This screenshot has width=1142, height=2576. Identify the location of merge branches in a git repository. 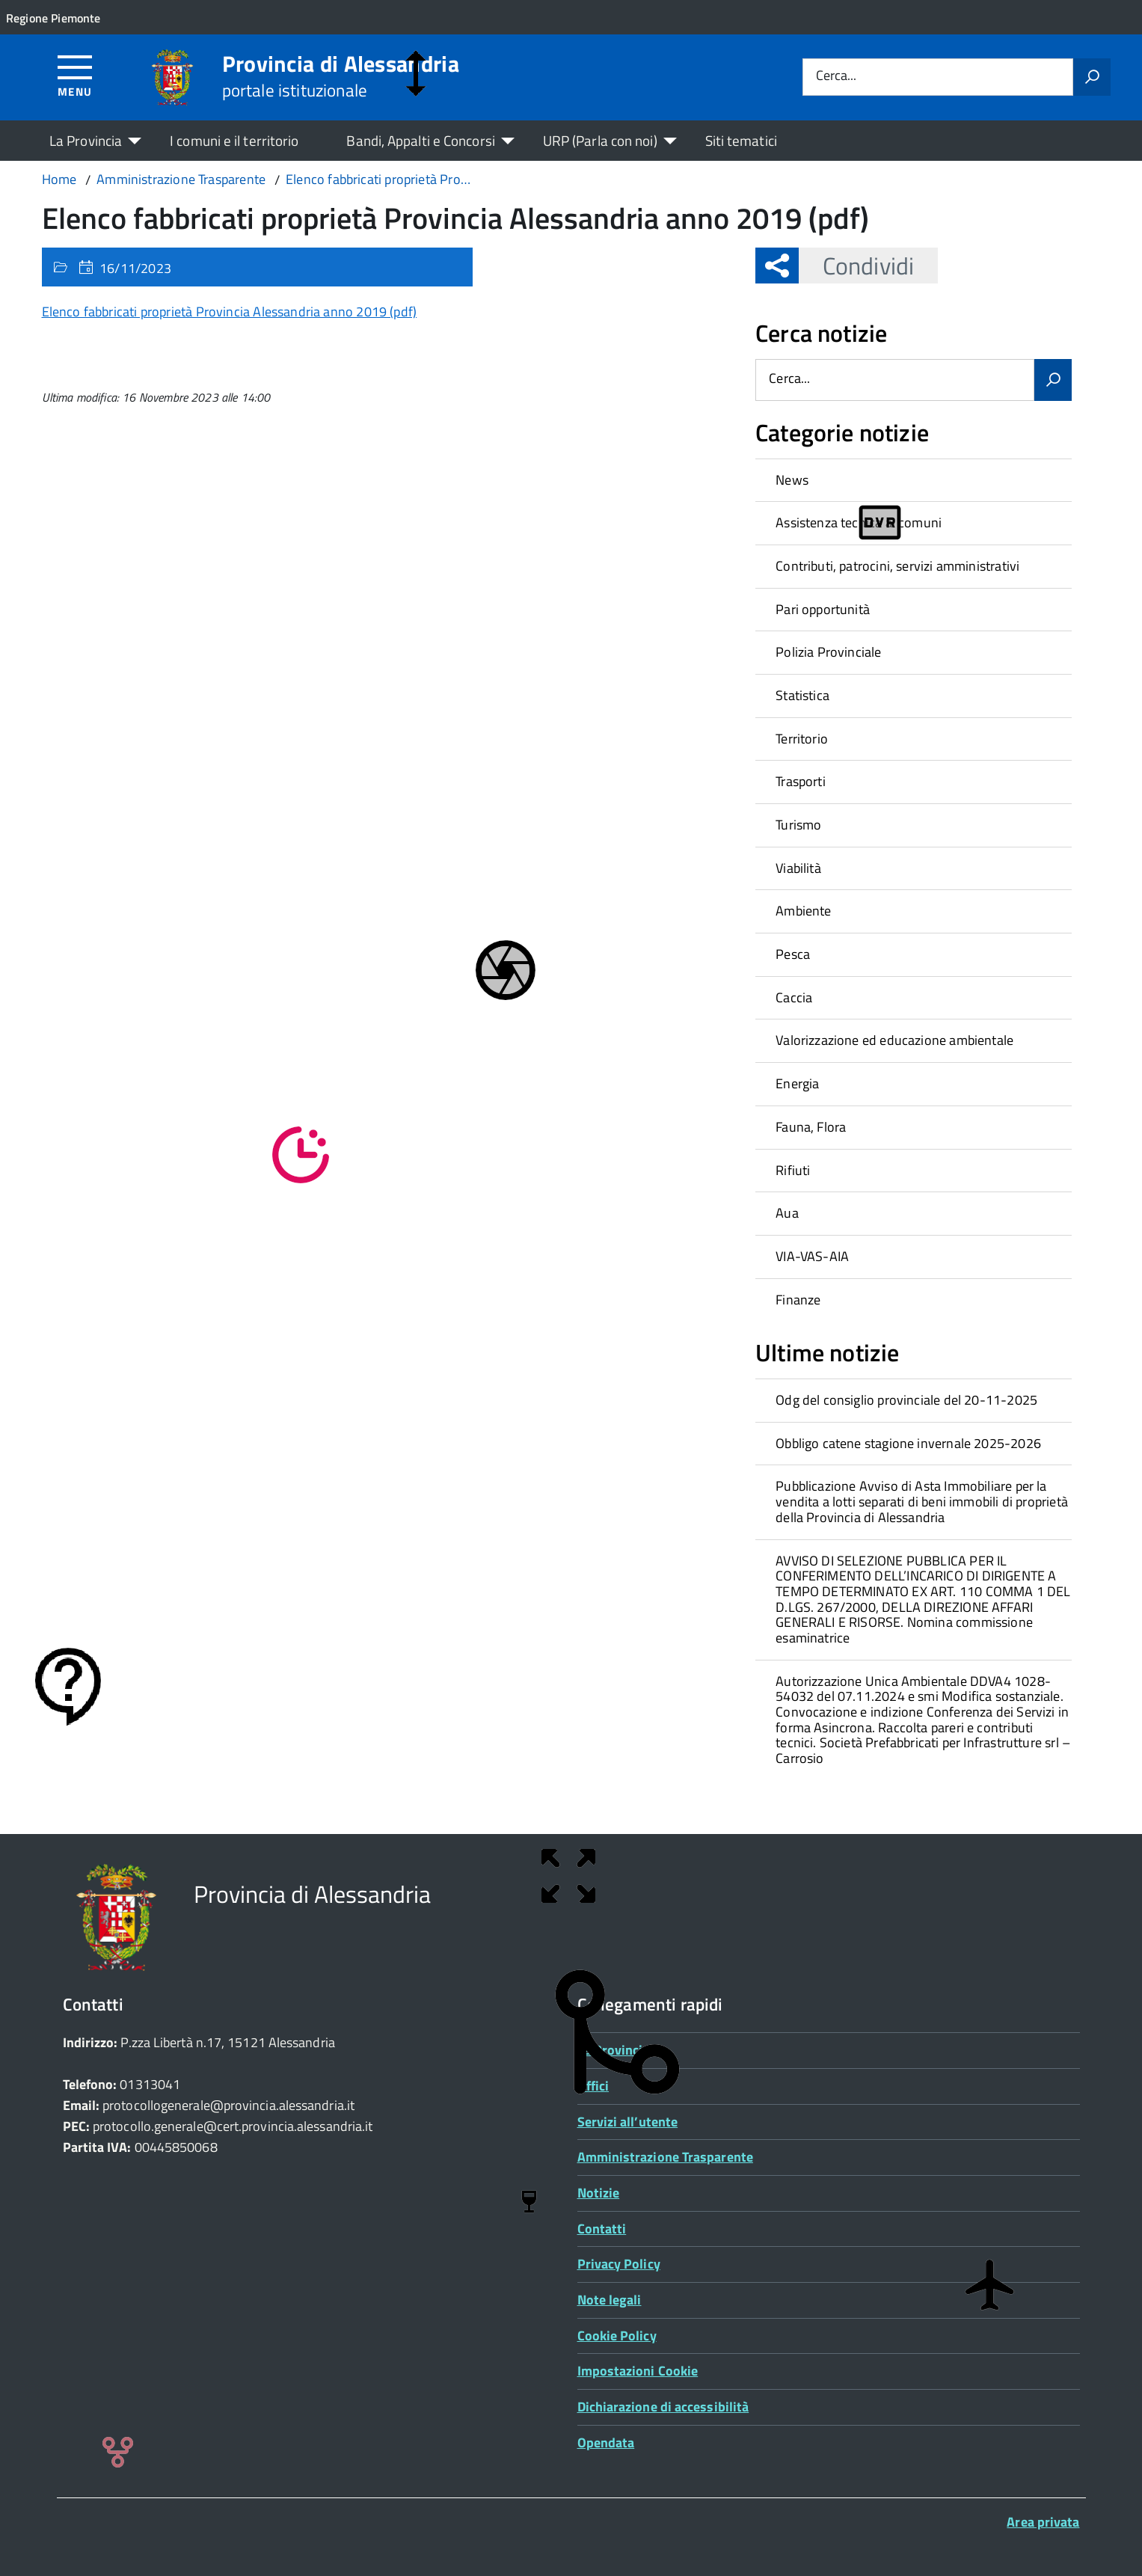
(617, 2031).